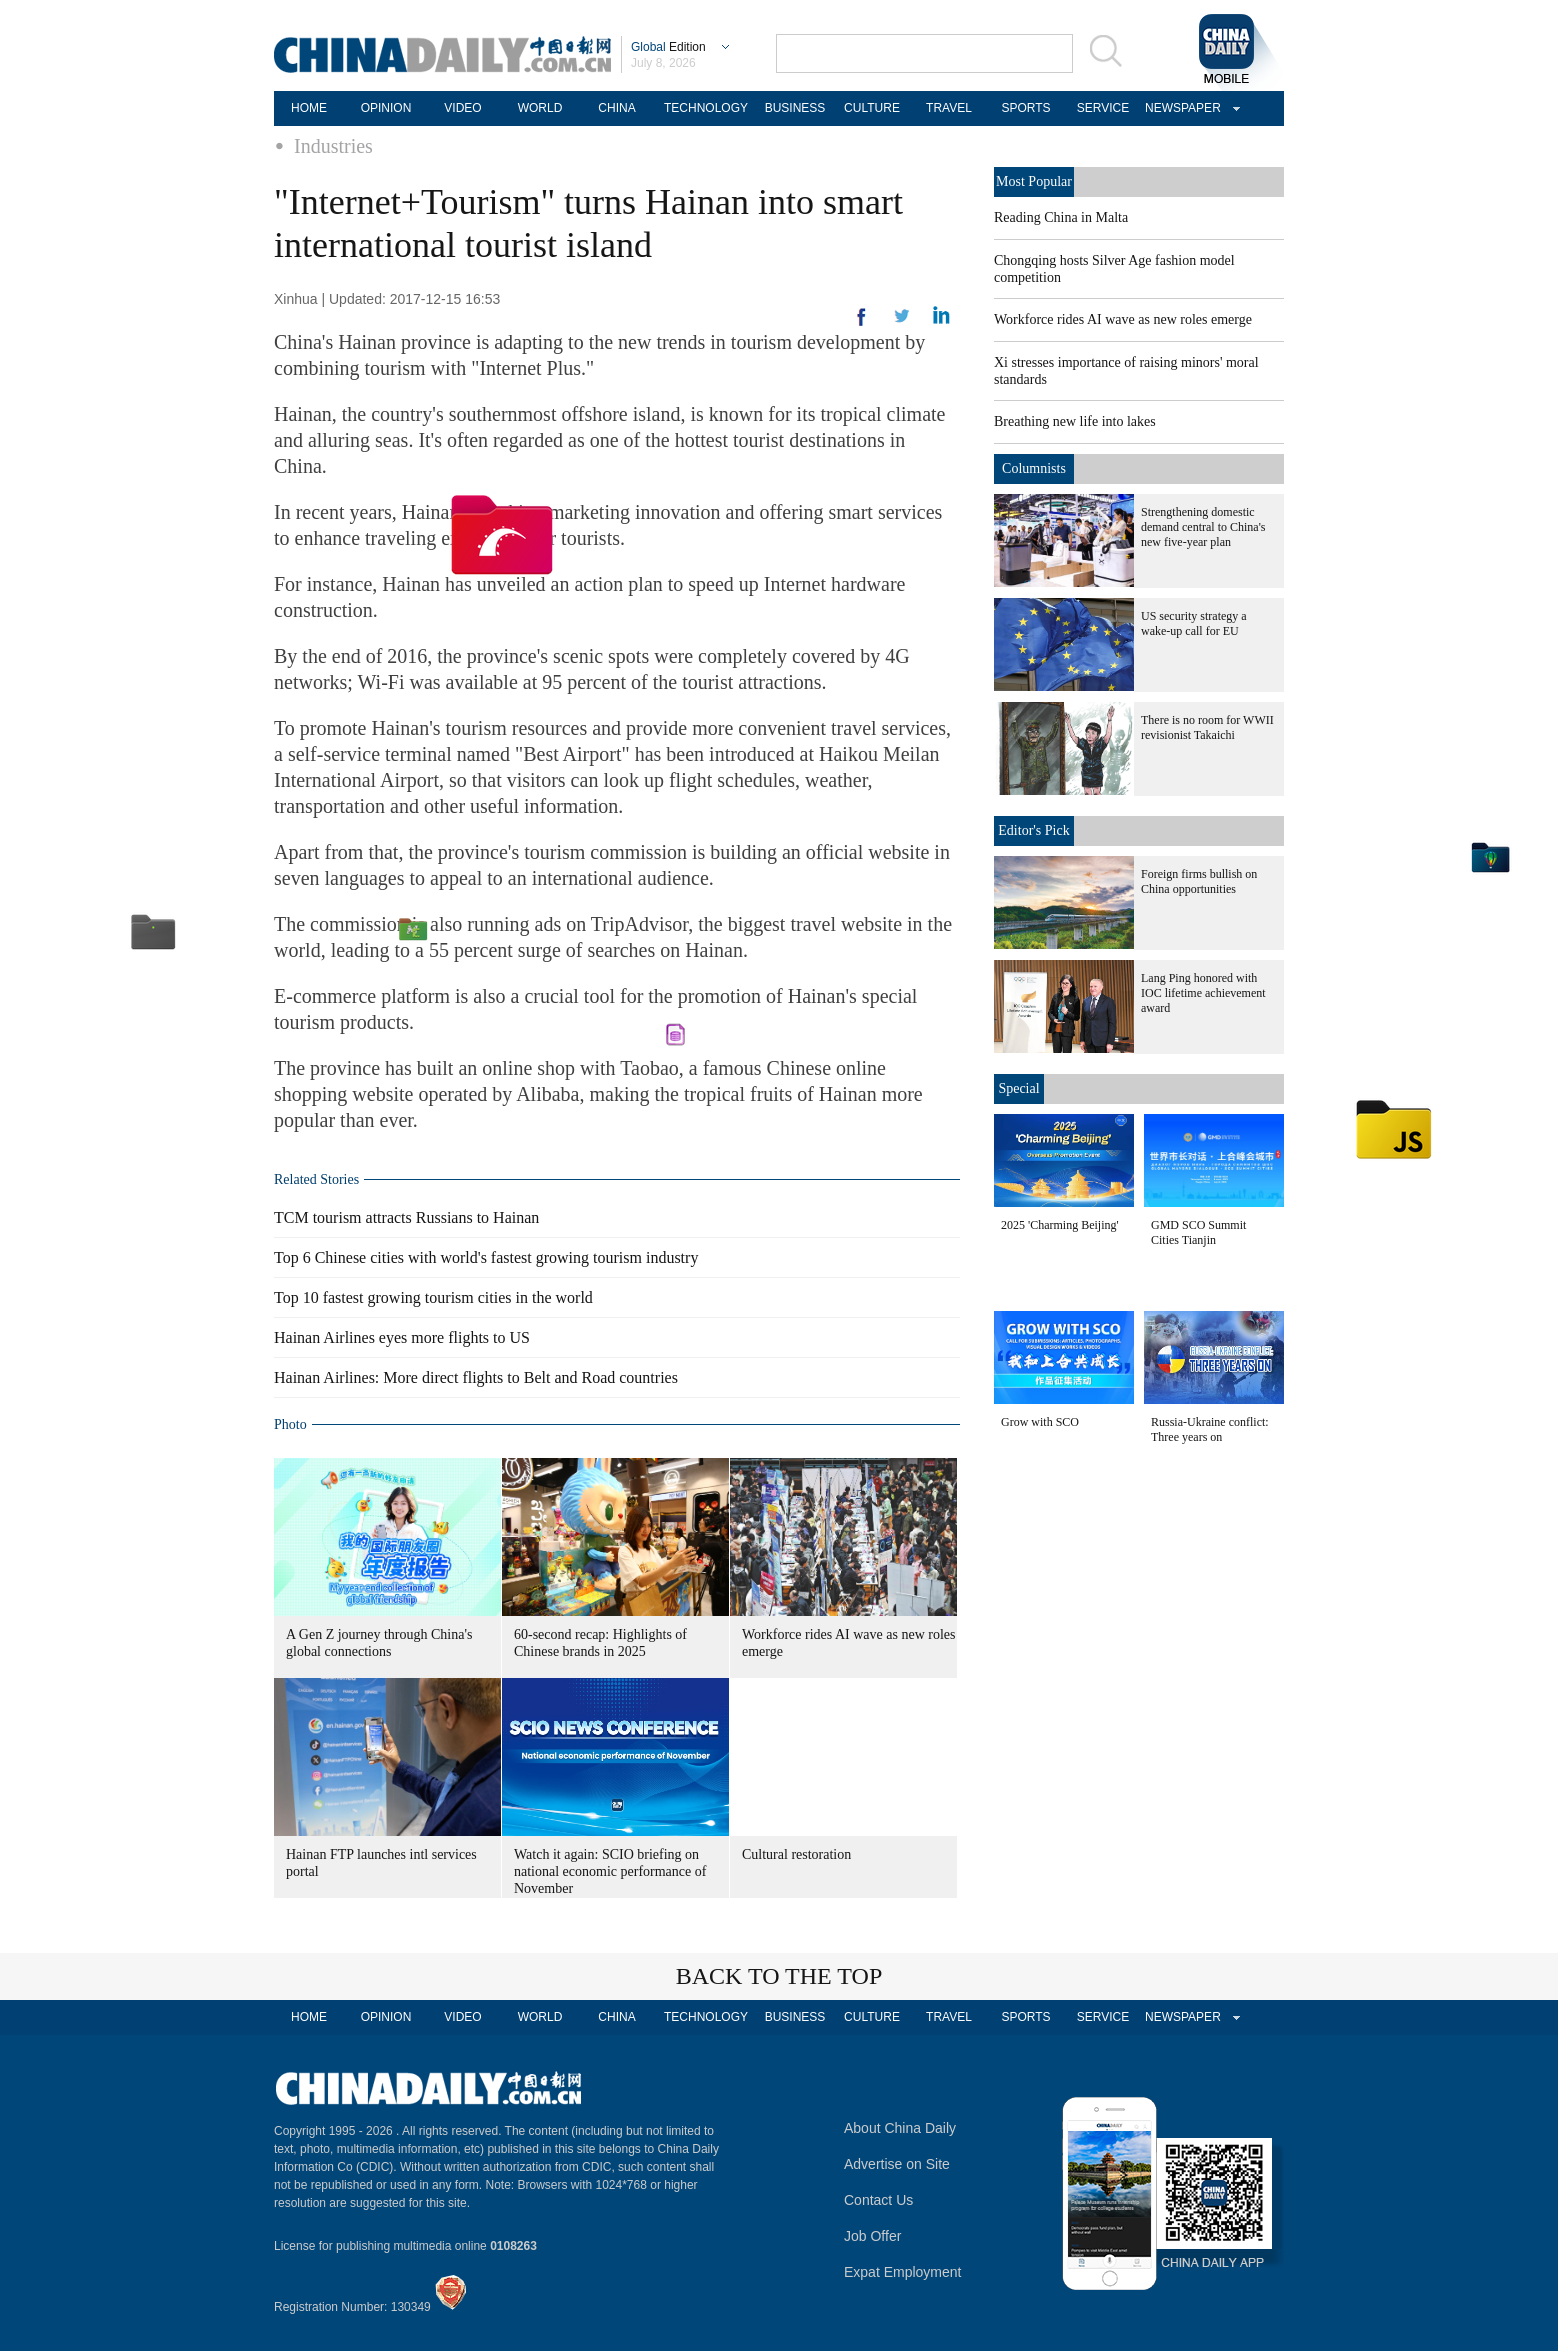  Describe the element at coordinates (501, 537) in the screenshot. I see `folder containing ruby on rails project files` at that location.